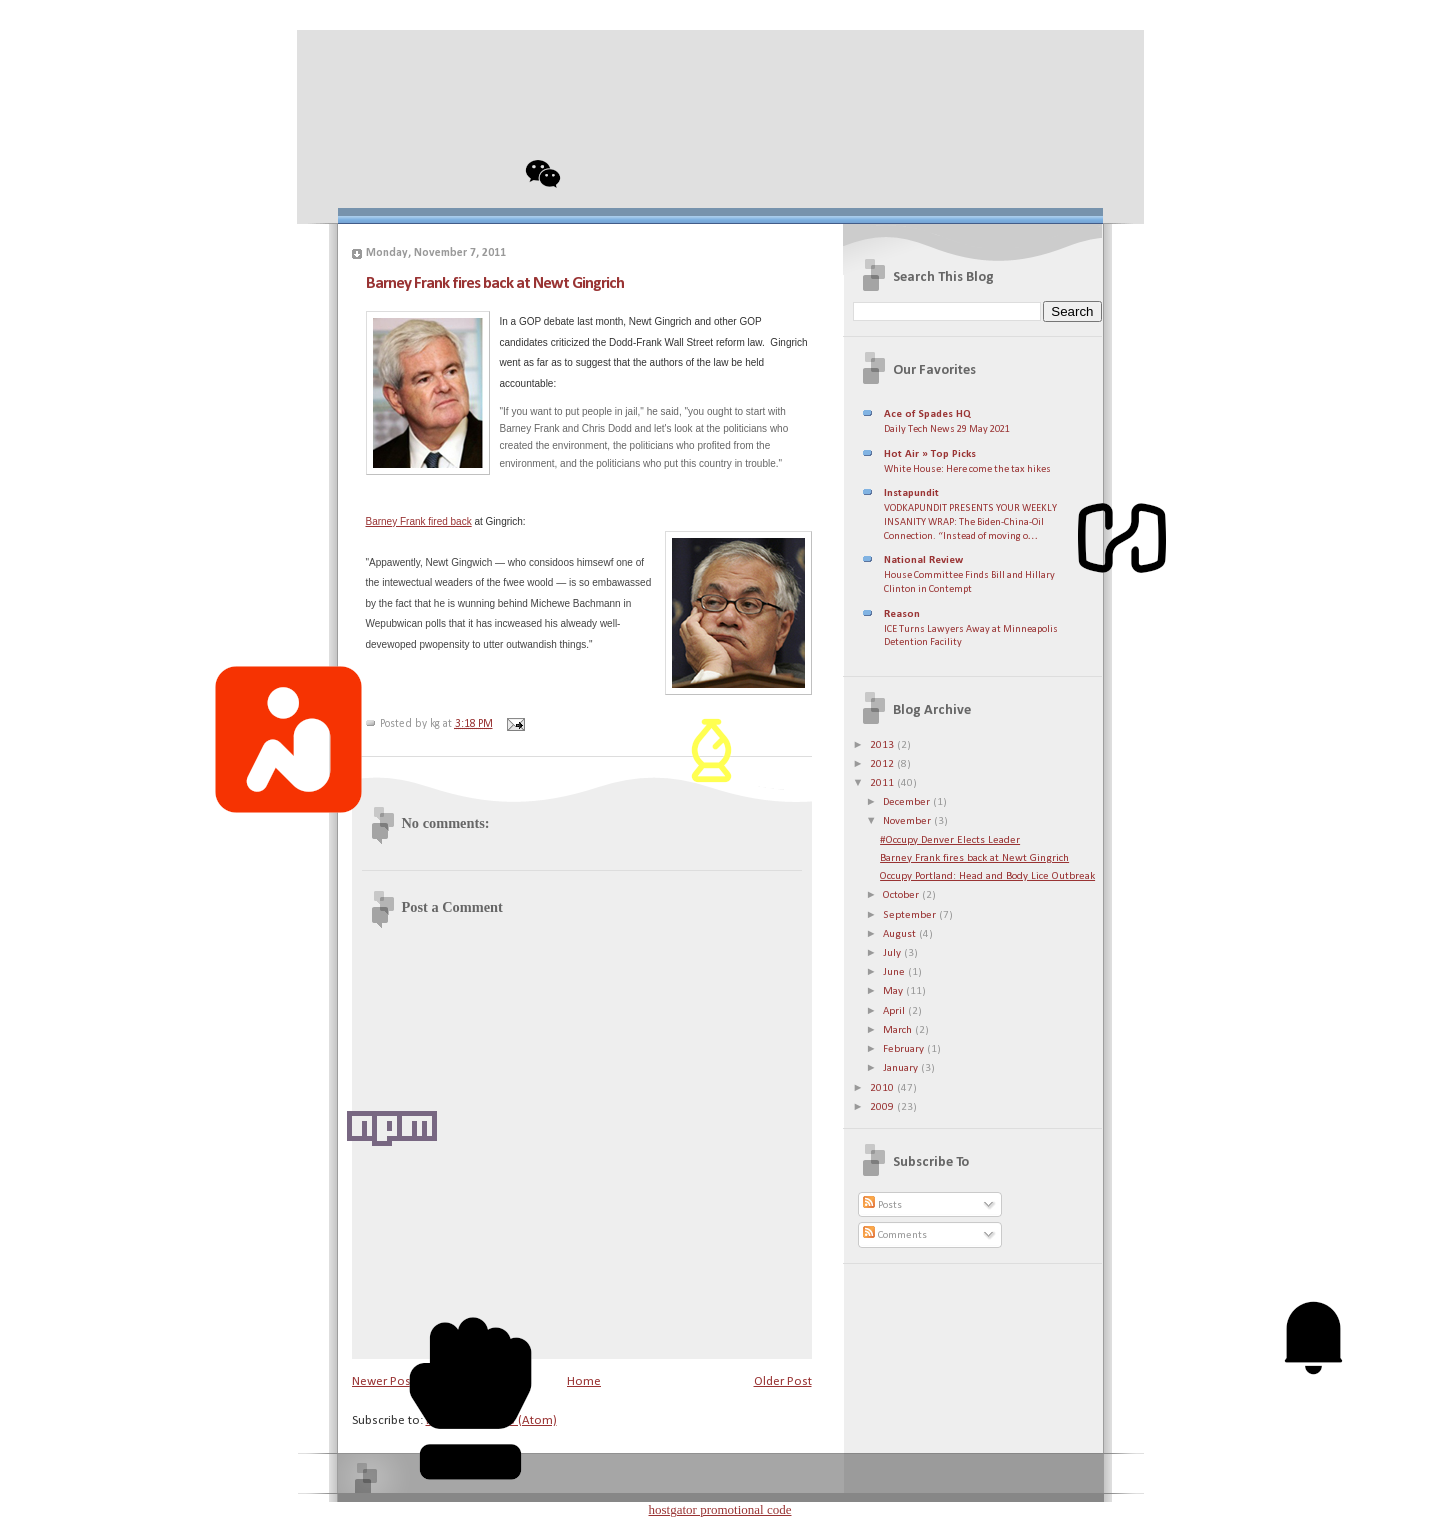 The image size is (1440, 1518). Describe the element at coordinates (1122, 538) in the screenshot. I see `open the Hevy workout tracking app` at that location.